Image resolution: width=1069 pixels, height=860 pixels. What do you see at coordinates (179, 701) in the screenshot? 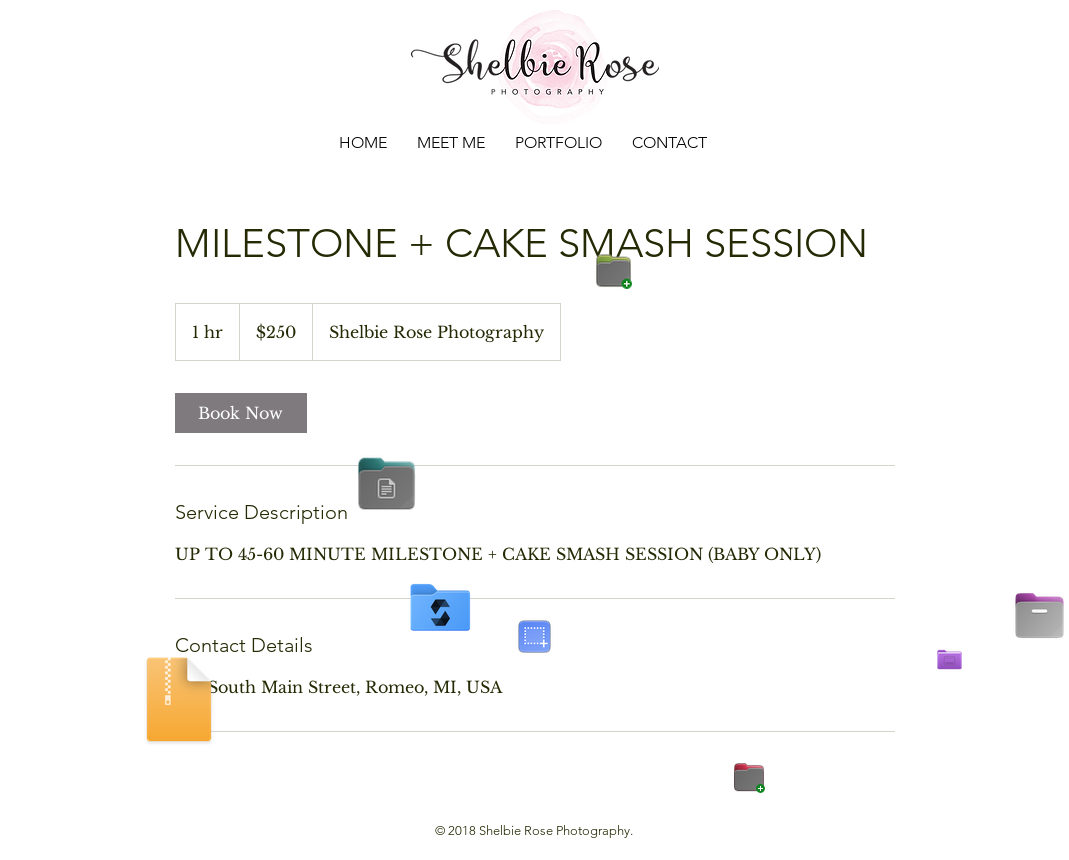
I see `a compressed zip file` at bounding box center [179, 701].